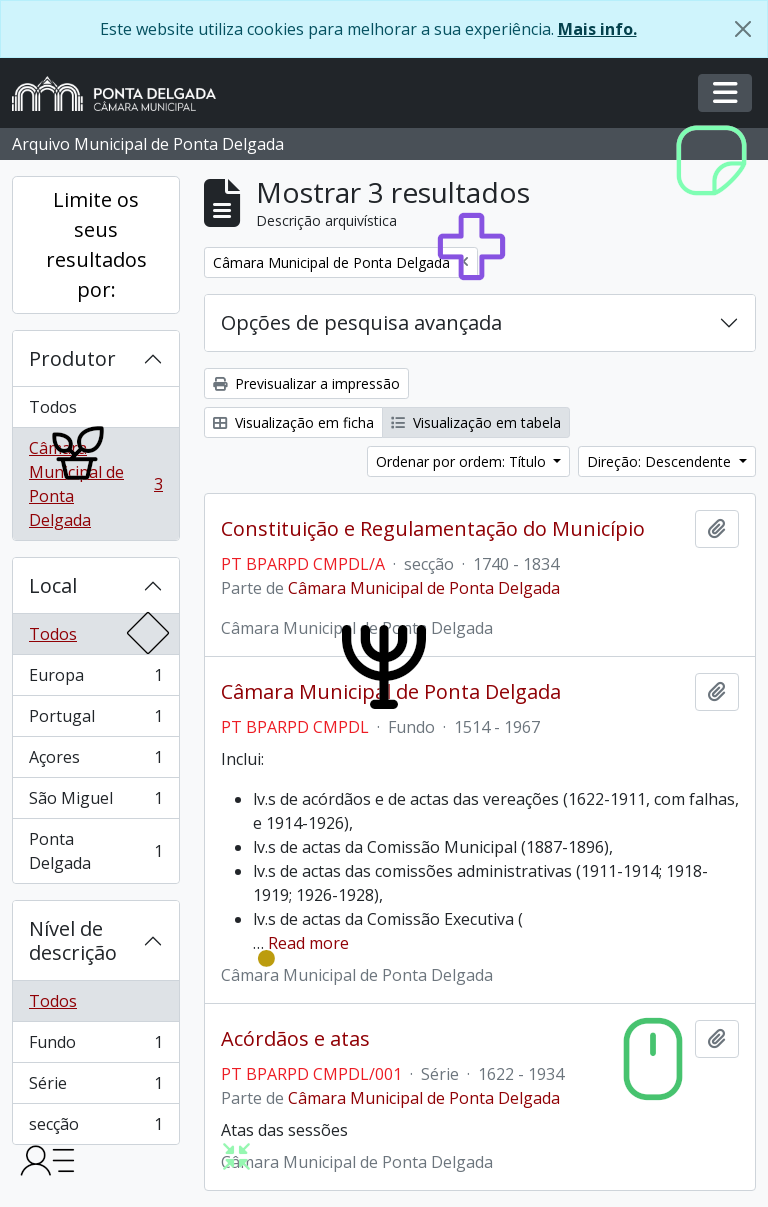 This screenshot has width=768, height=1207. What do you see at coordinates (148, 633) in the screenshot?
I see `indicates premium or exclusive content` at bounding box center [148, 633].